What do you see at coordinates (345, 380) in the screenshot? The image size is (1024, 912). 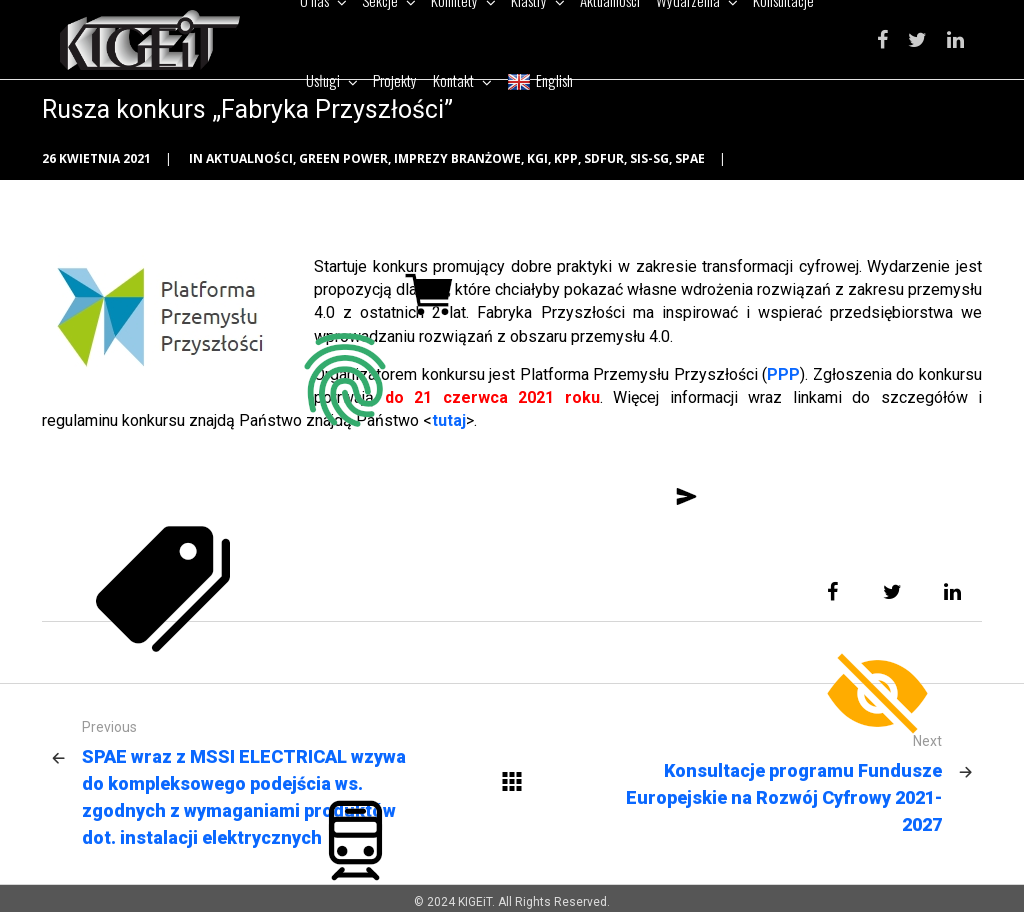 I see `authenticate with fingerprint` at bounding box center [345, 380].